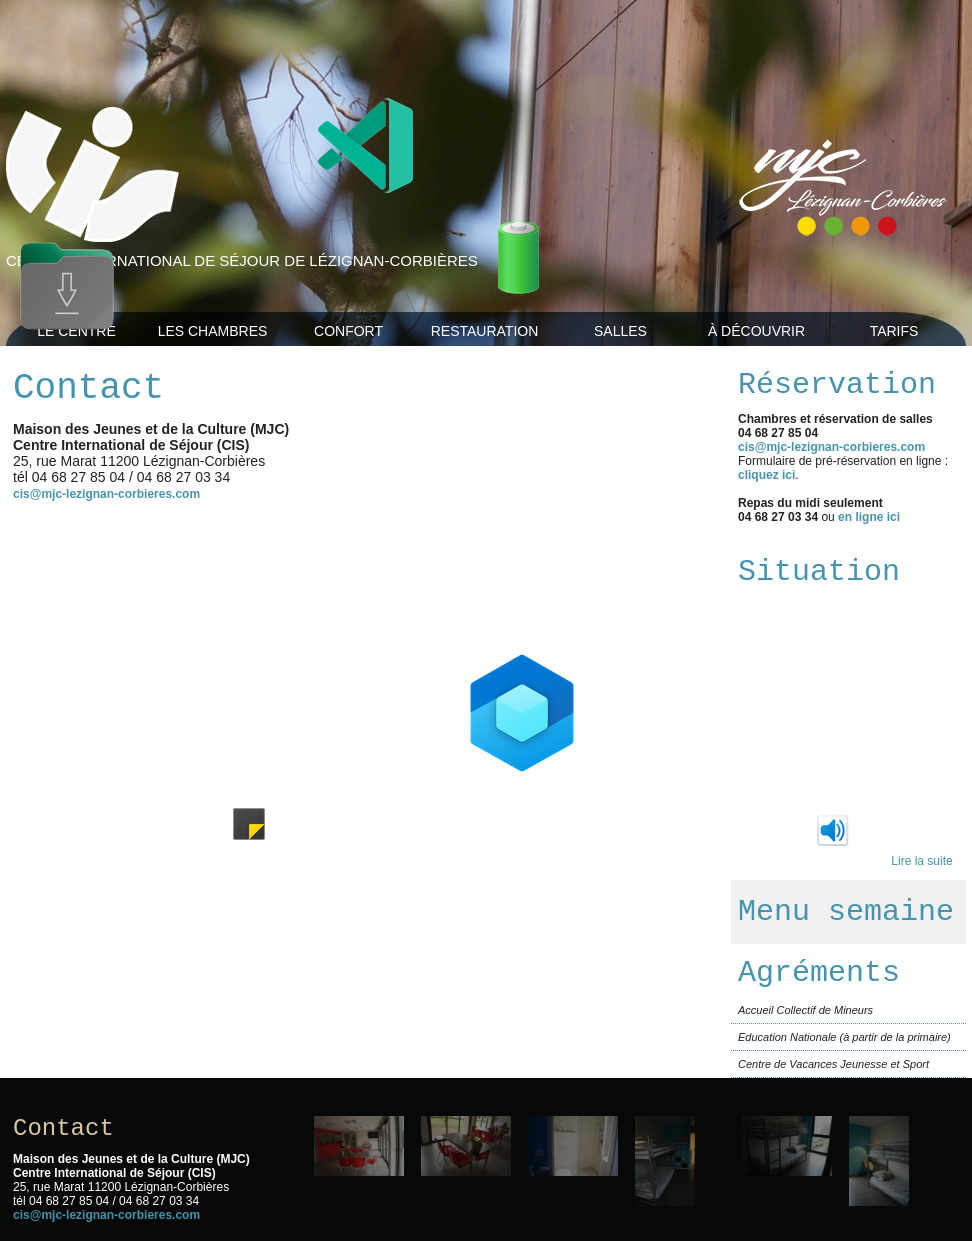 The height and width of the screenshot is (1241, 972). What do you see at coordinates (67, 286) in the screenshot?
I see `open your downloads folder` at bounding box center [67, 286].